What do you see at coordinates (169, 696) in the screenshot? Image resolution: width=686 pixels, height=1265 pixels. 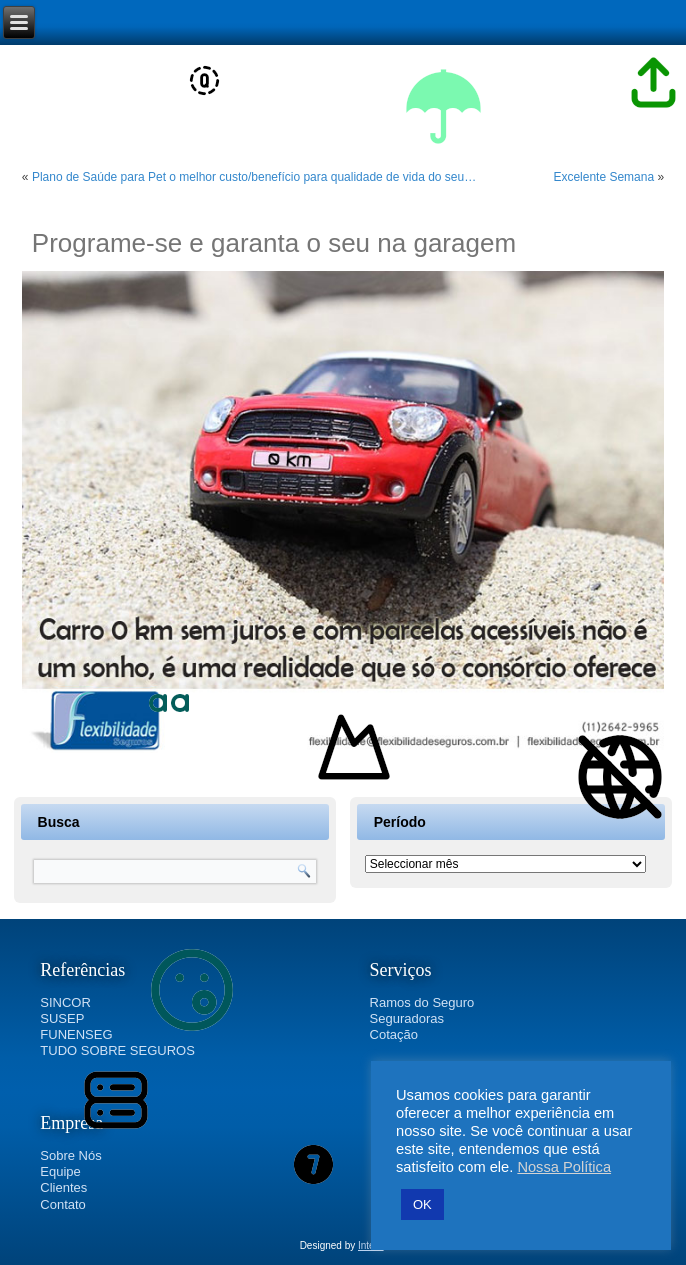 I see `switch text to lowercase` at bounding box center [169, 696].